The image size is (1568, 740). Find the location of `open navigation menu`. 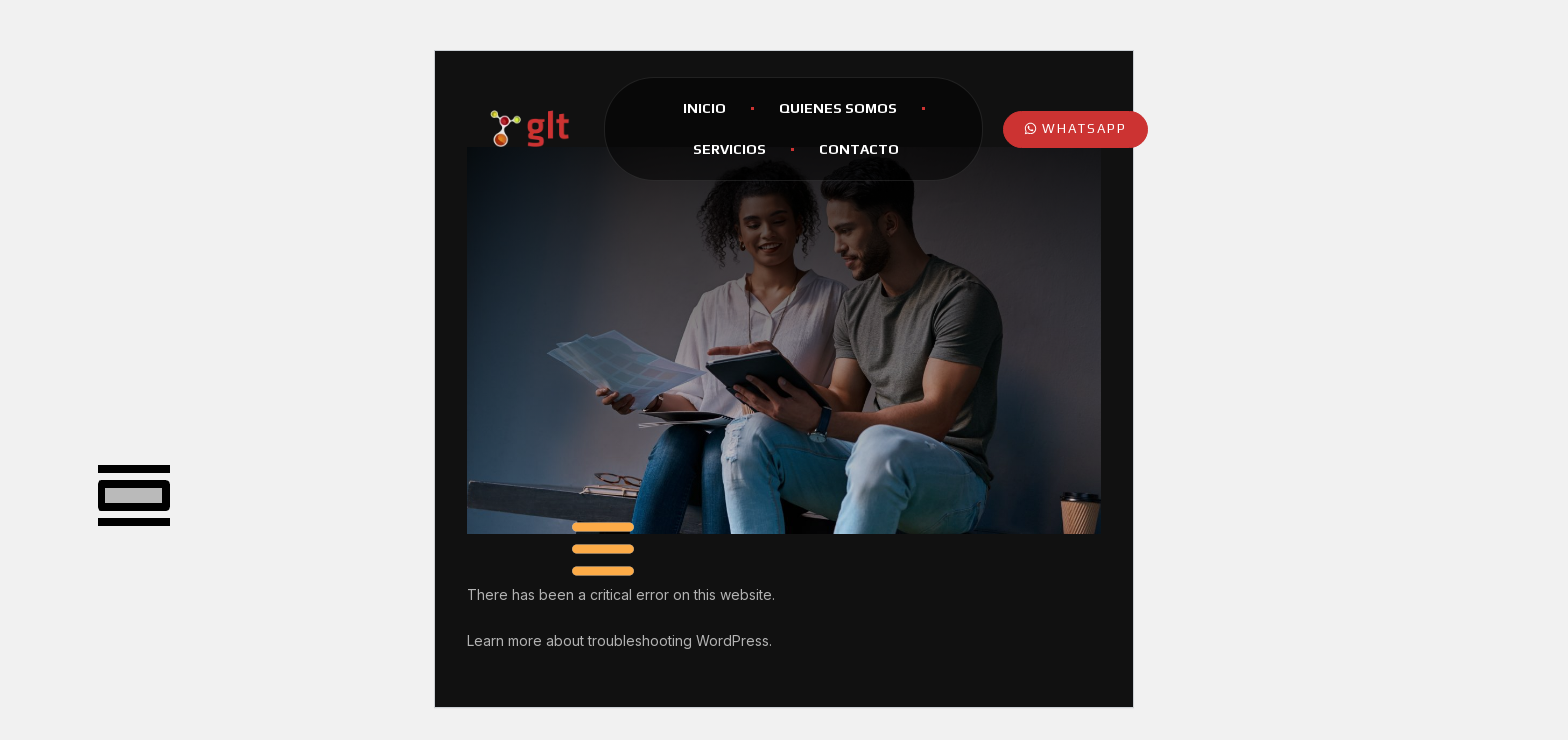

open navigation menu is located at coordinates (603, 549).